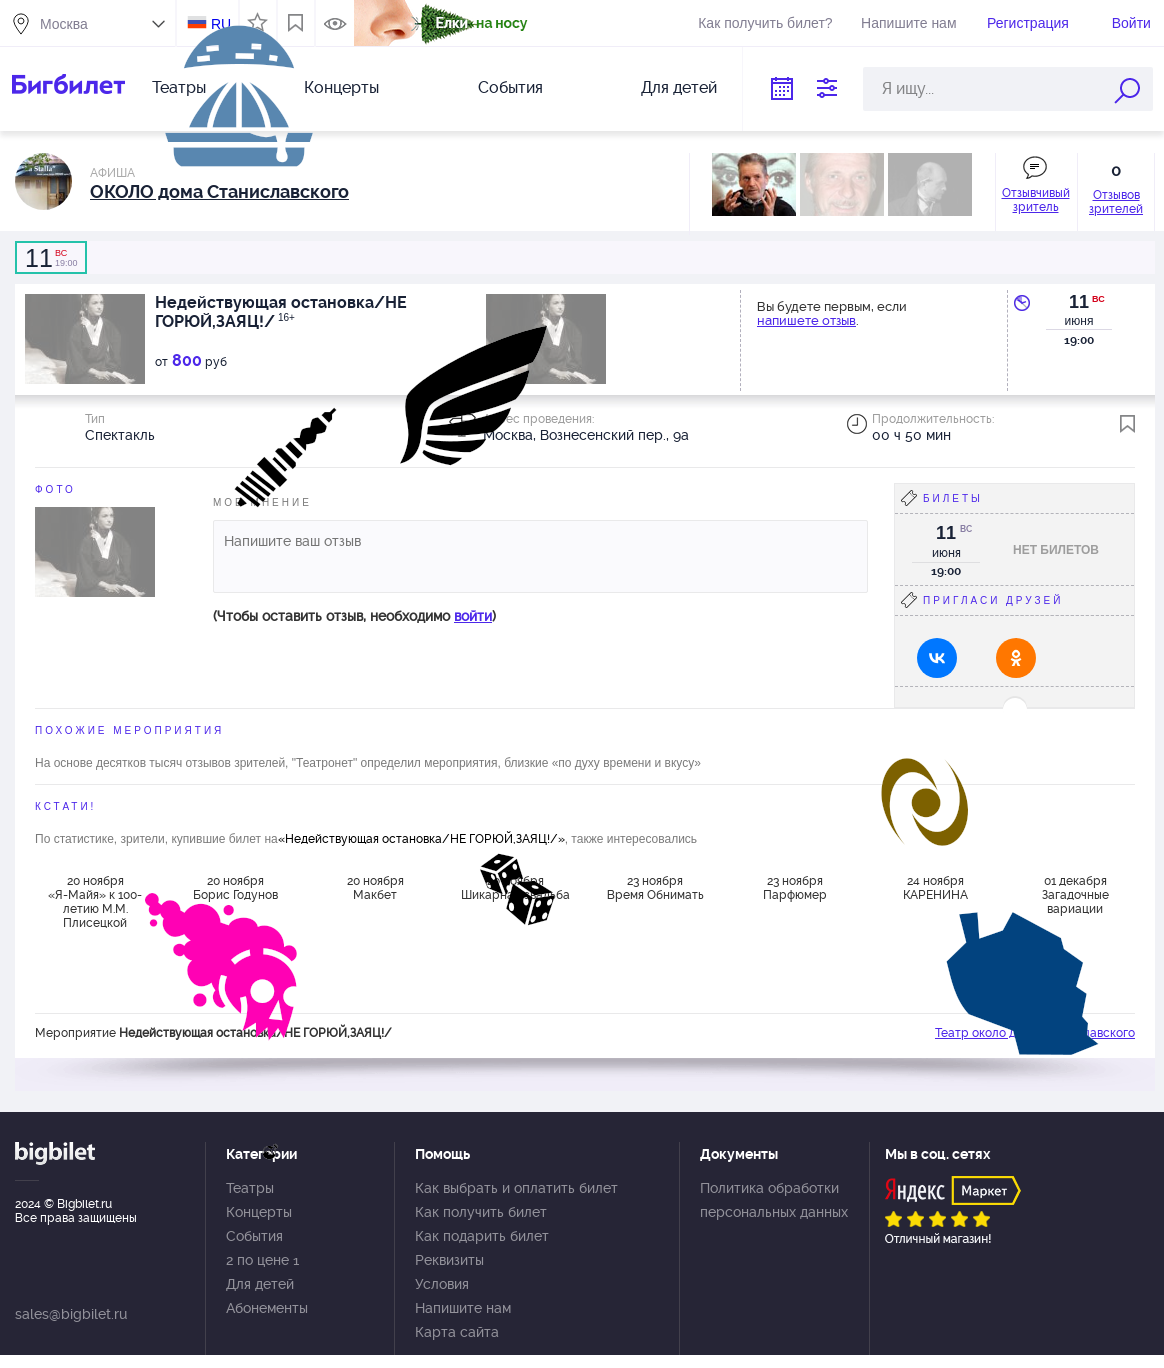 Image resolution: width=1164 pixels, height=1368 pixels. What do you see at coordinates (239, 96) in the screenshot?
I see `access kitchen or cooking tools` at bounding box center [239, 96].